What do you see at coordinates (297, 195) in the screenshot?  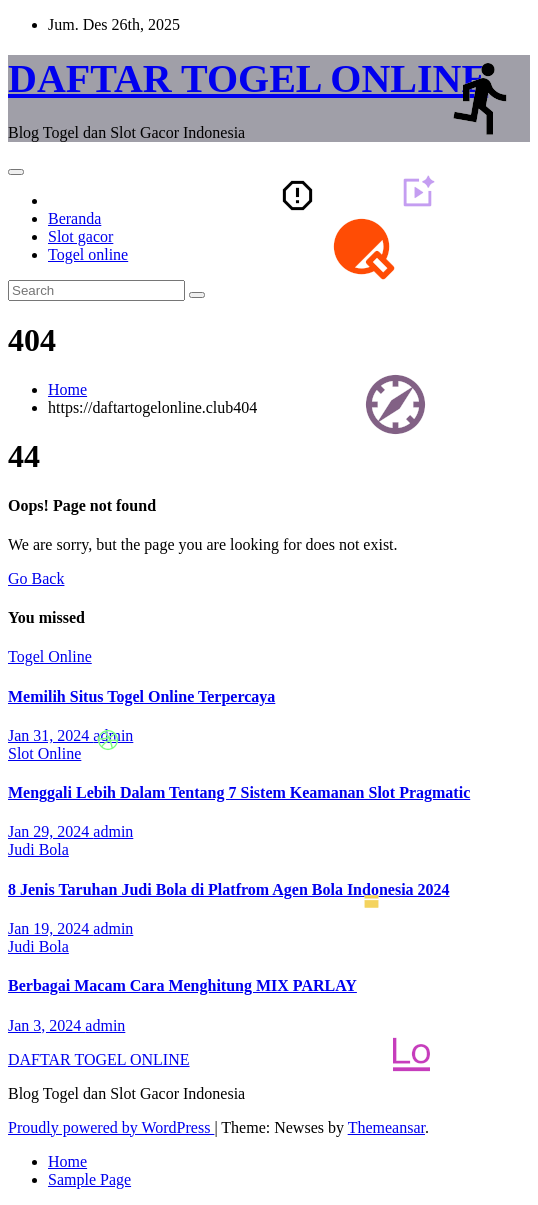 I see `indicates spam or junk content warning` at bounding box center [297, 195].